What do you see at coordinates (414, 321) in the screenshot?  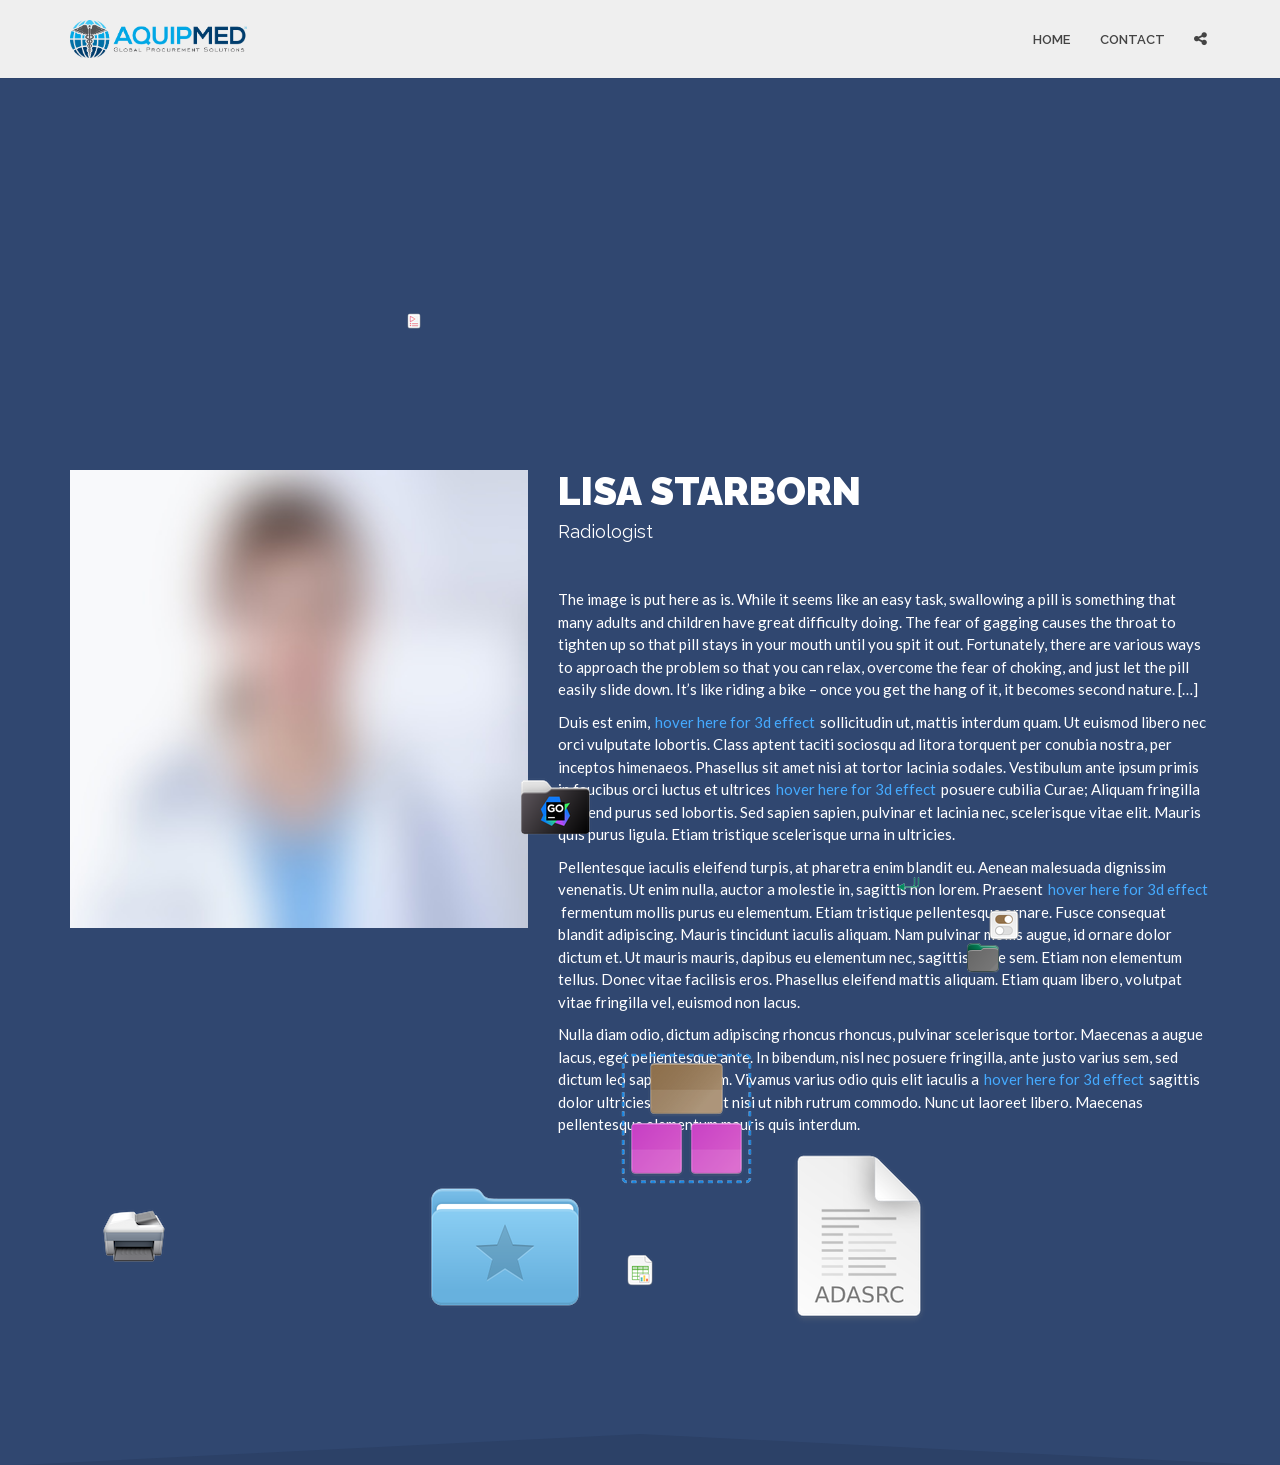 I see `an mpegurl audio playlist file` at bounding box center [414, 321].